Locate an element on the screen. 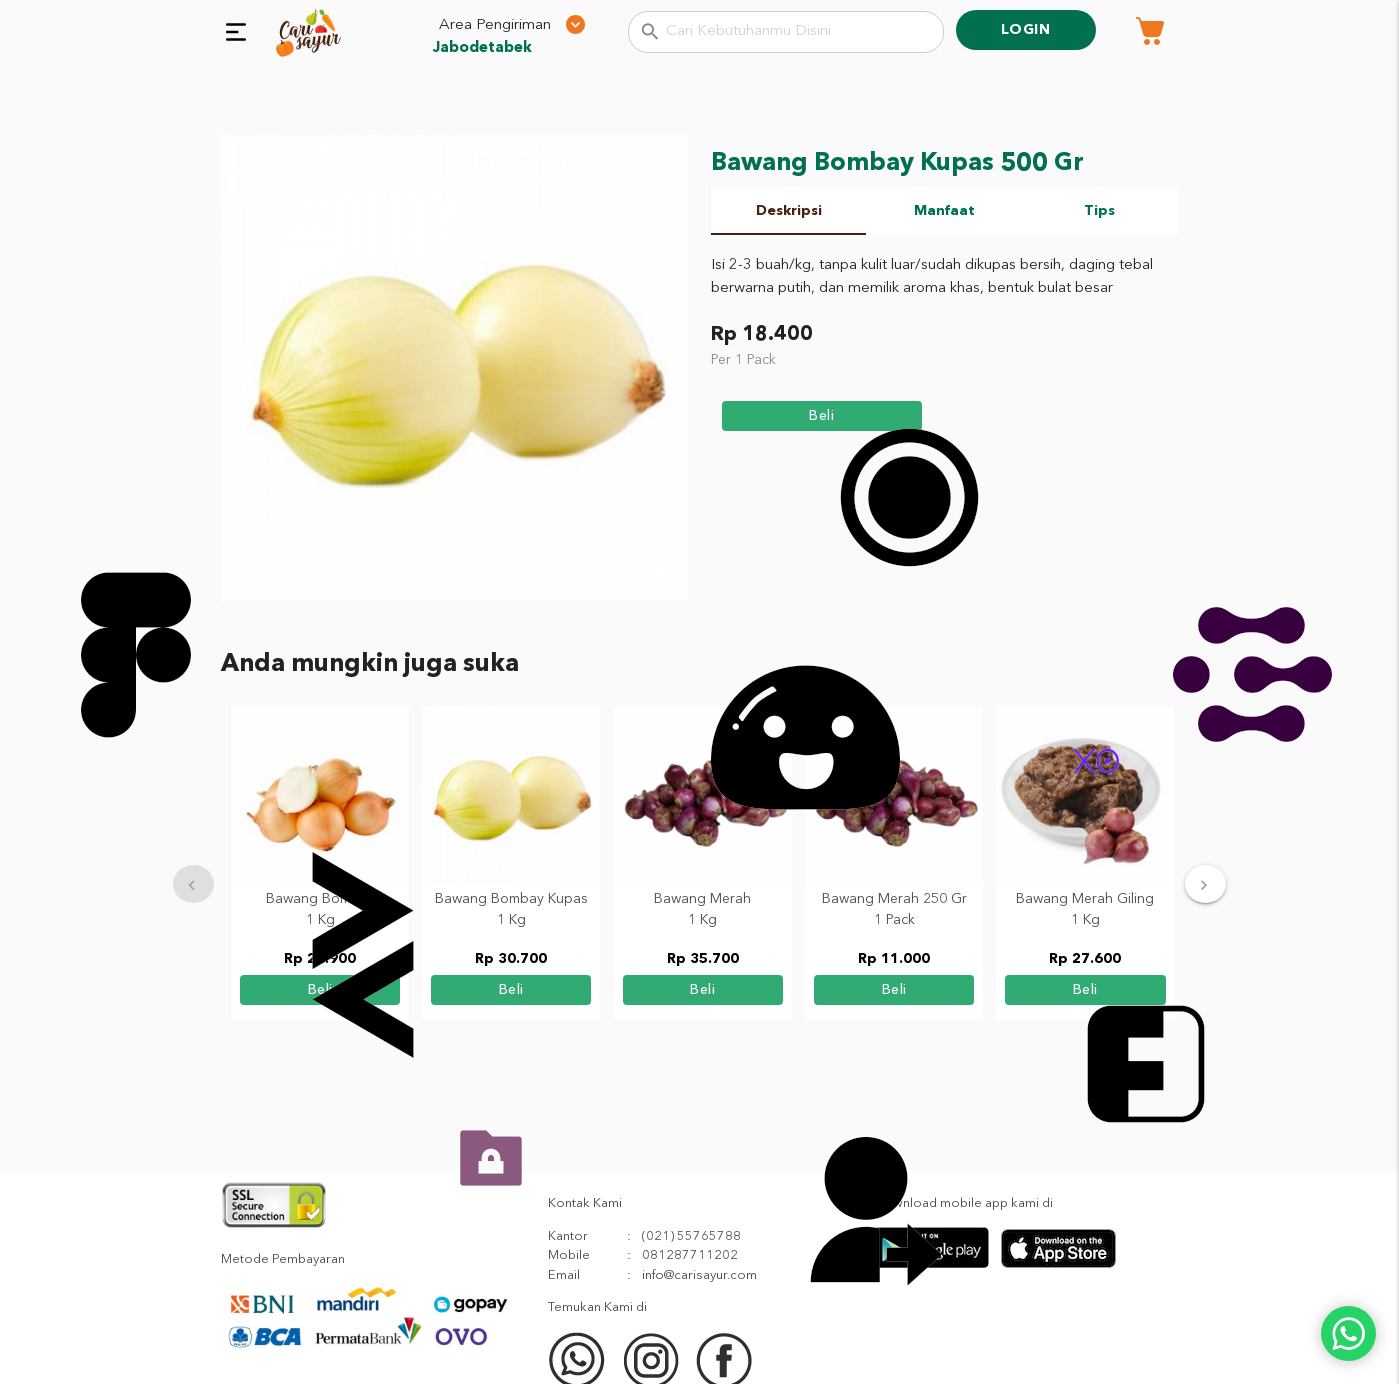  access a password-protected folder is located at coordinates (491, 1158).